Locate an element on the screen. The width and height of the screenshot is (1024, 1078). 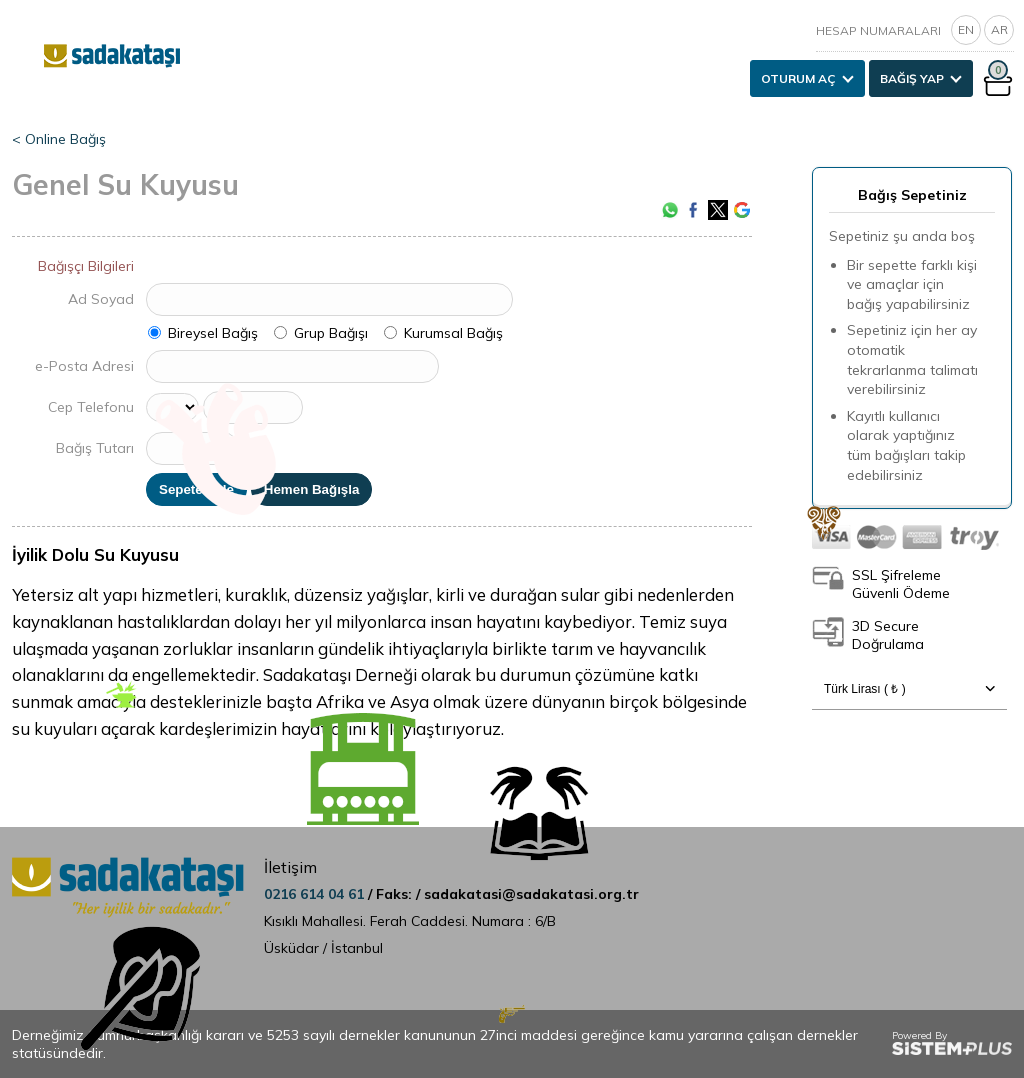
breakfast or food-related game item is located at coordinates (140, 988).